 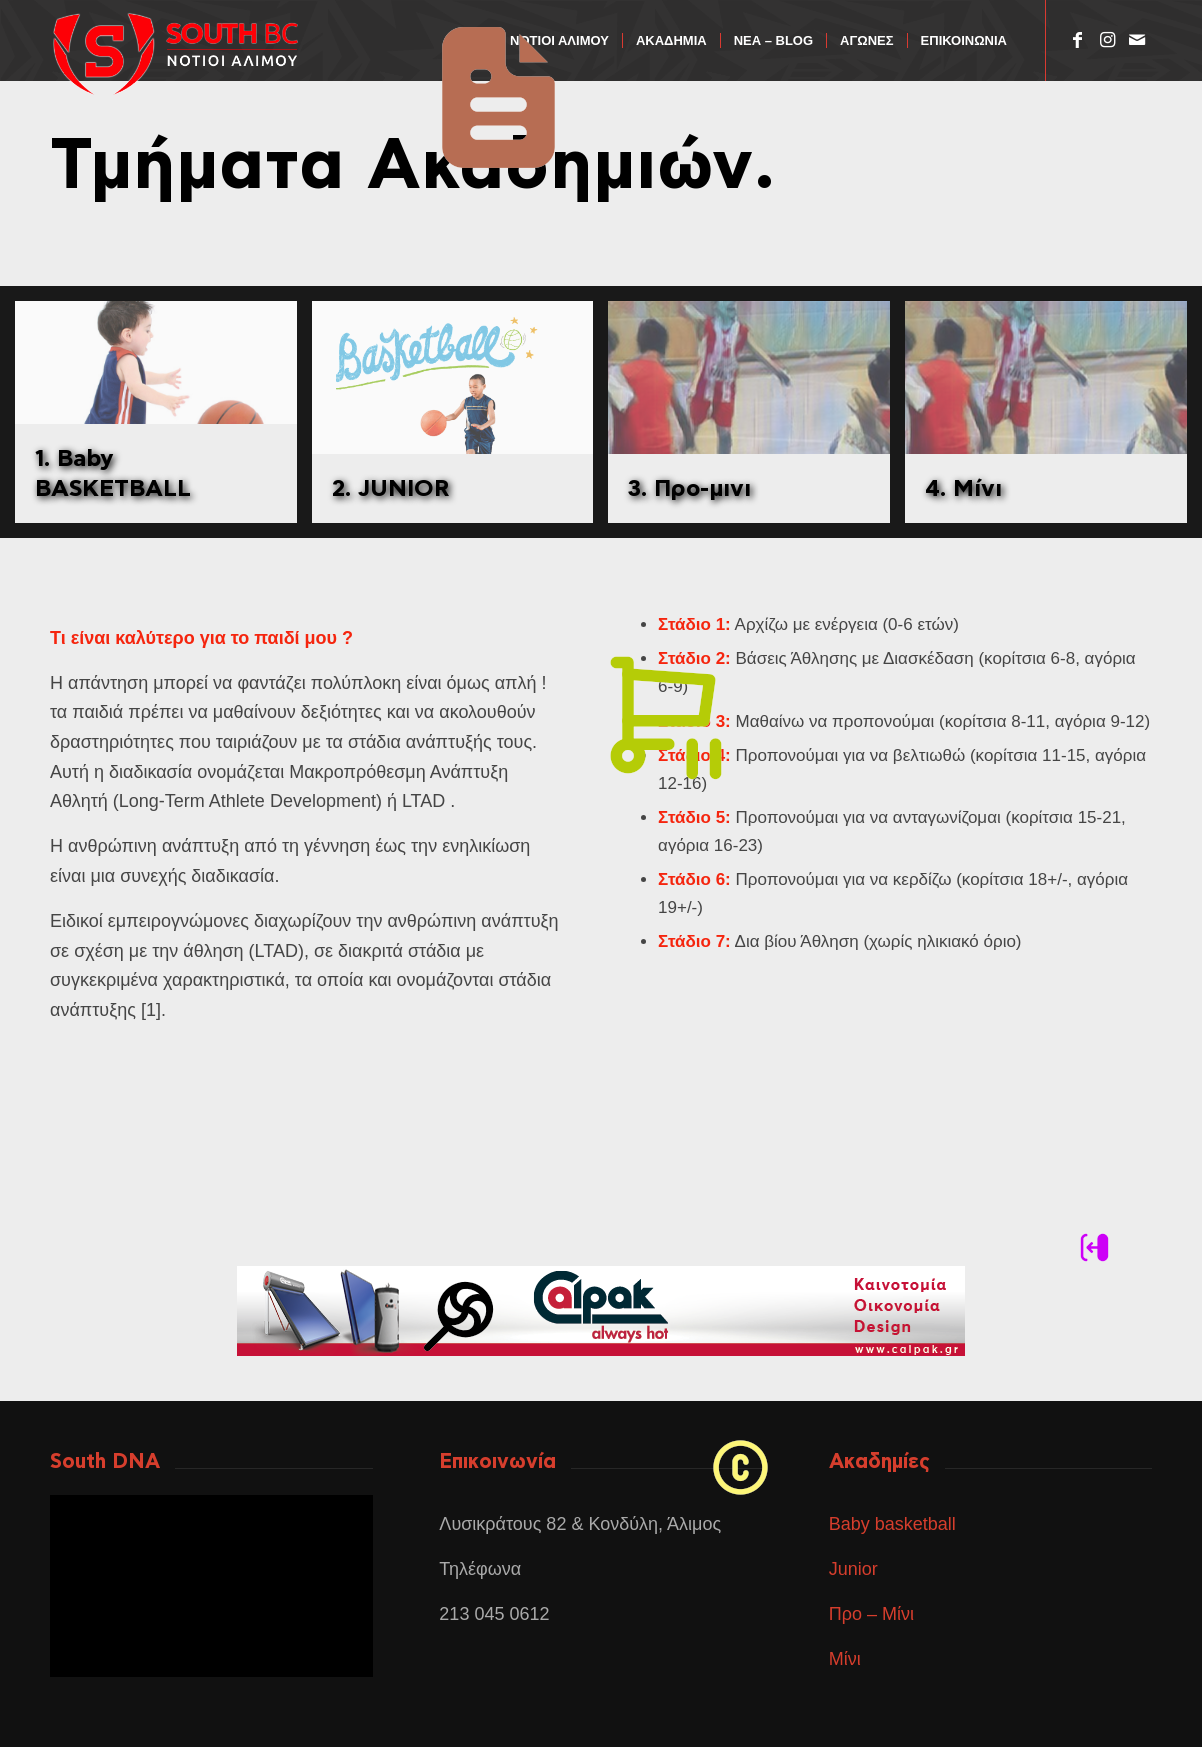 What do you see at coordinates (1094, 1247) in the screenshot?
I see `move element to the left` at bounding box center [1094, 1247].